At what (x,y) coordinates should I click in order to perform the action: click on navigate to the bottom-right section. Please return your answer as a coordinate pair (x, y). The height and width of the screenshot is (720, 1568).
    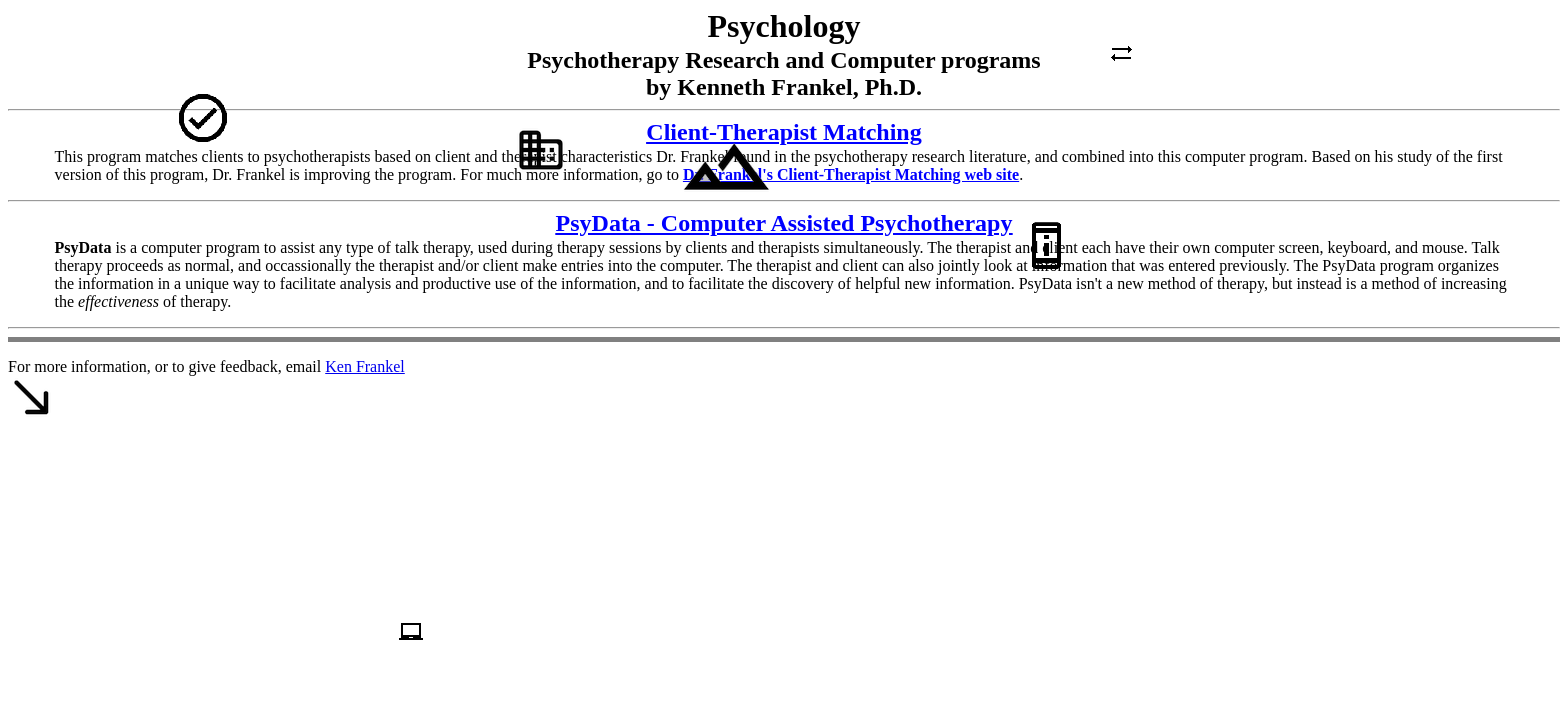
    Looking at the image, I should click on (32, 398).